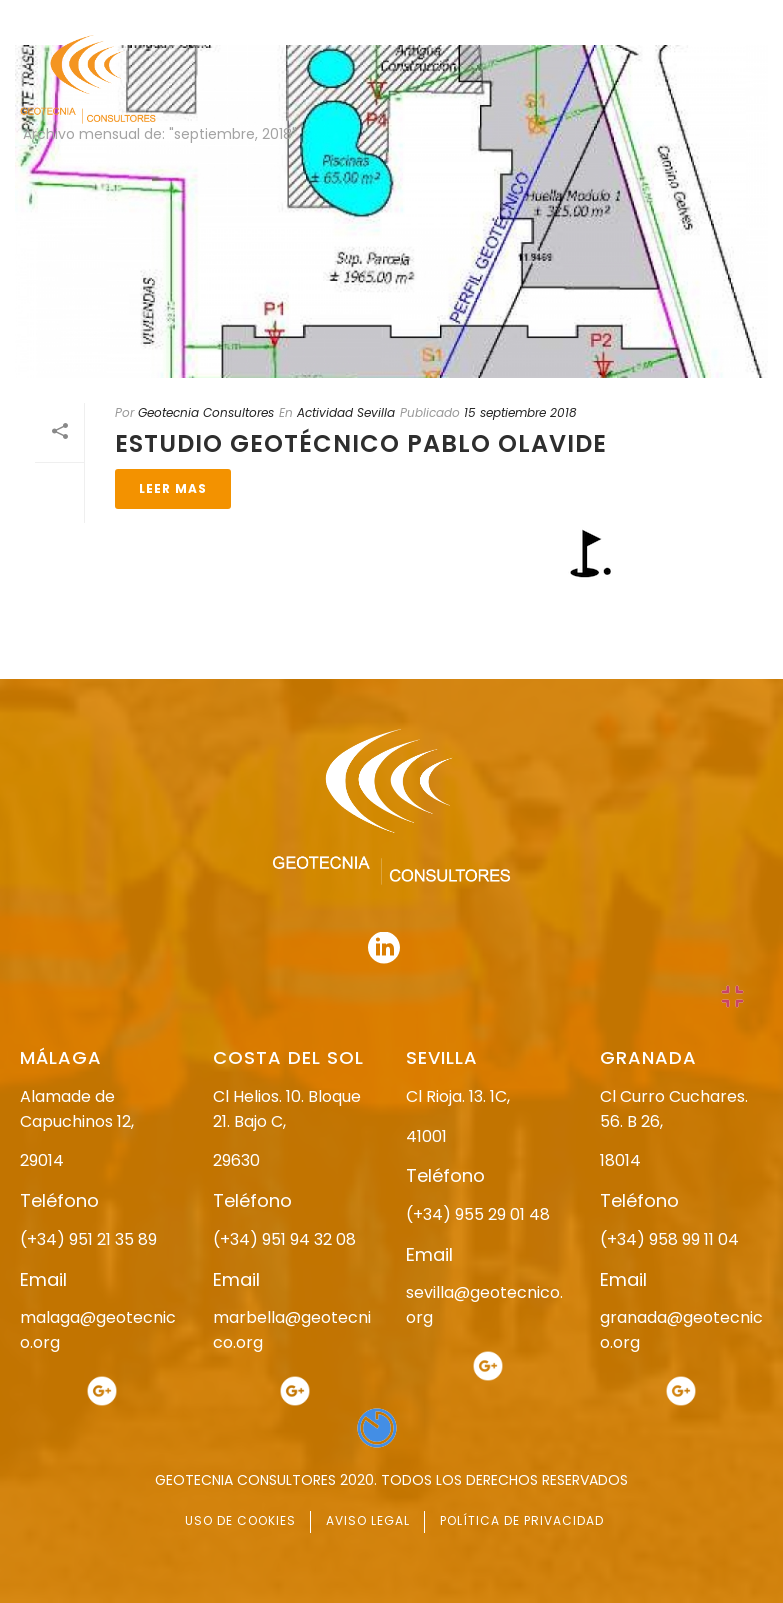 The height and width of the screenshot is (1603, 783). I want to click on view nearby golf courses, so click(589, 553).